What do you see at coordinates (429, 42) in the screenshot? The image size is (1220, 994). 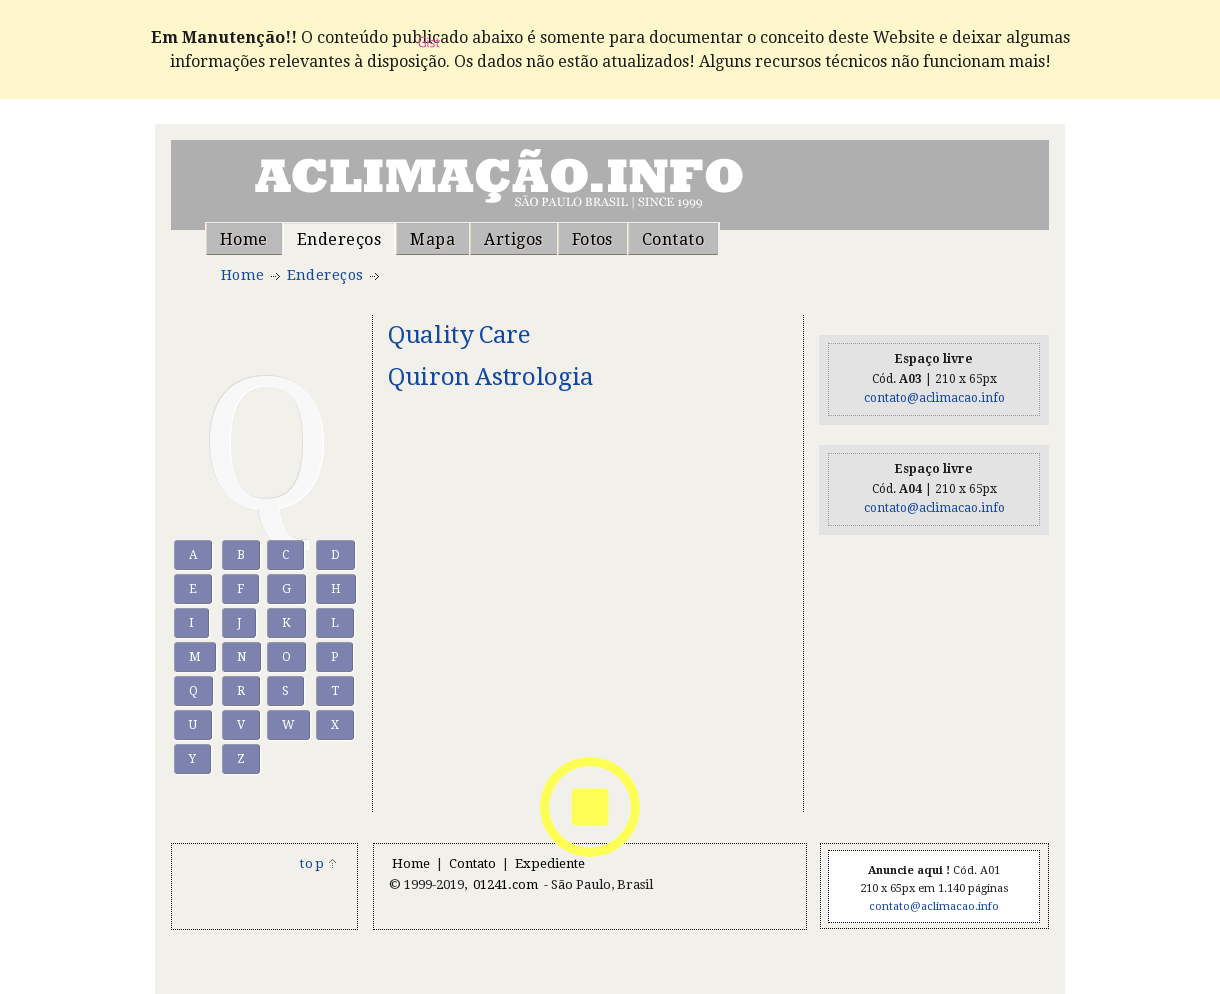 I see `open github gist to share code snippets` at bounding box center [429, 42].